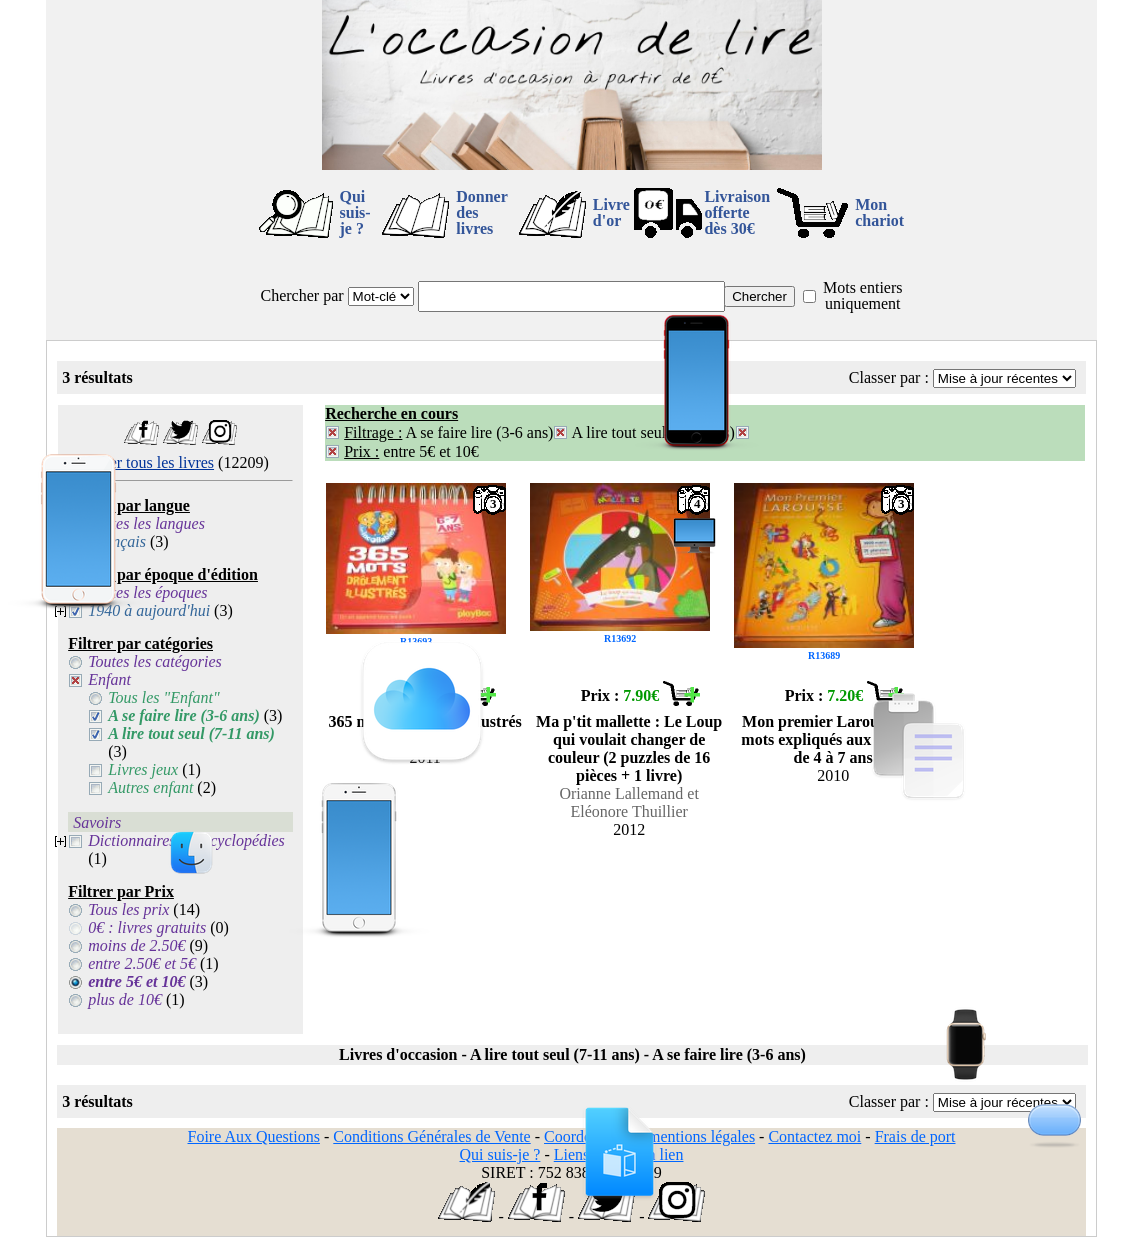 This screenshot has height=1237, width=1143. I want to click on a DGN file (MicroStation CAD drawing), so click(619, 1153).